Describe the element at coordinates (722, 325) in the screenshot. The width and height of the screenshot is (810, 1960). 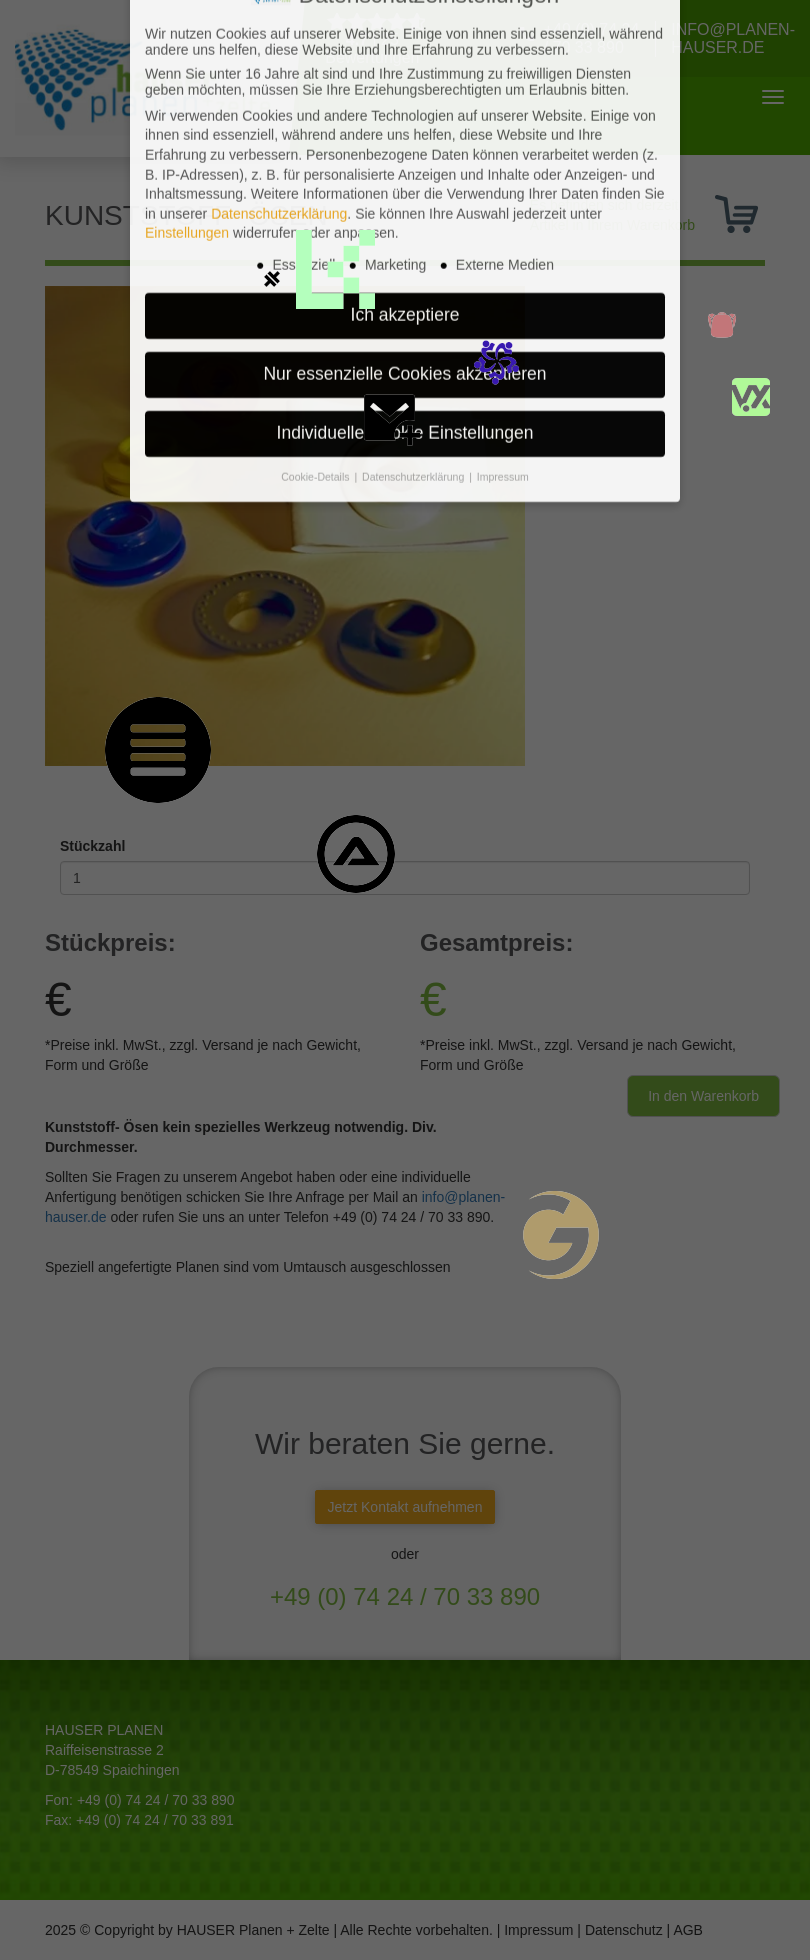
I see `visit showwcase developer portfolio platform` at that location.